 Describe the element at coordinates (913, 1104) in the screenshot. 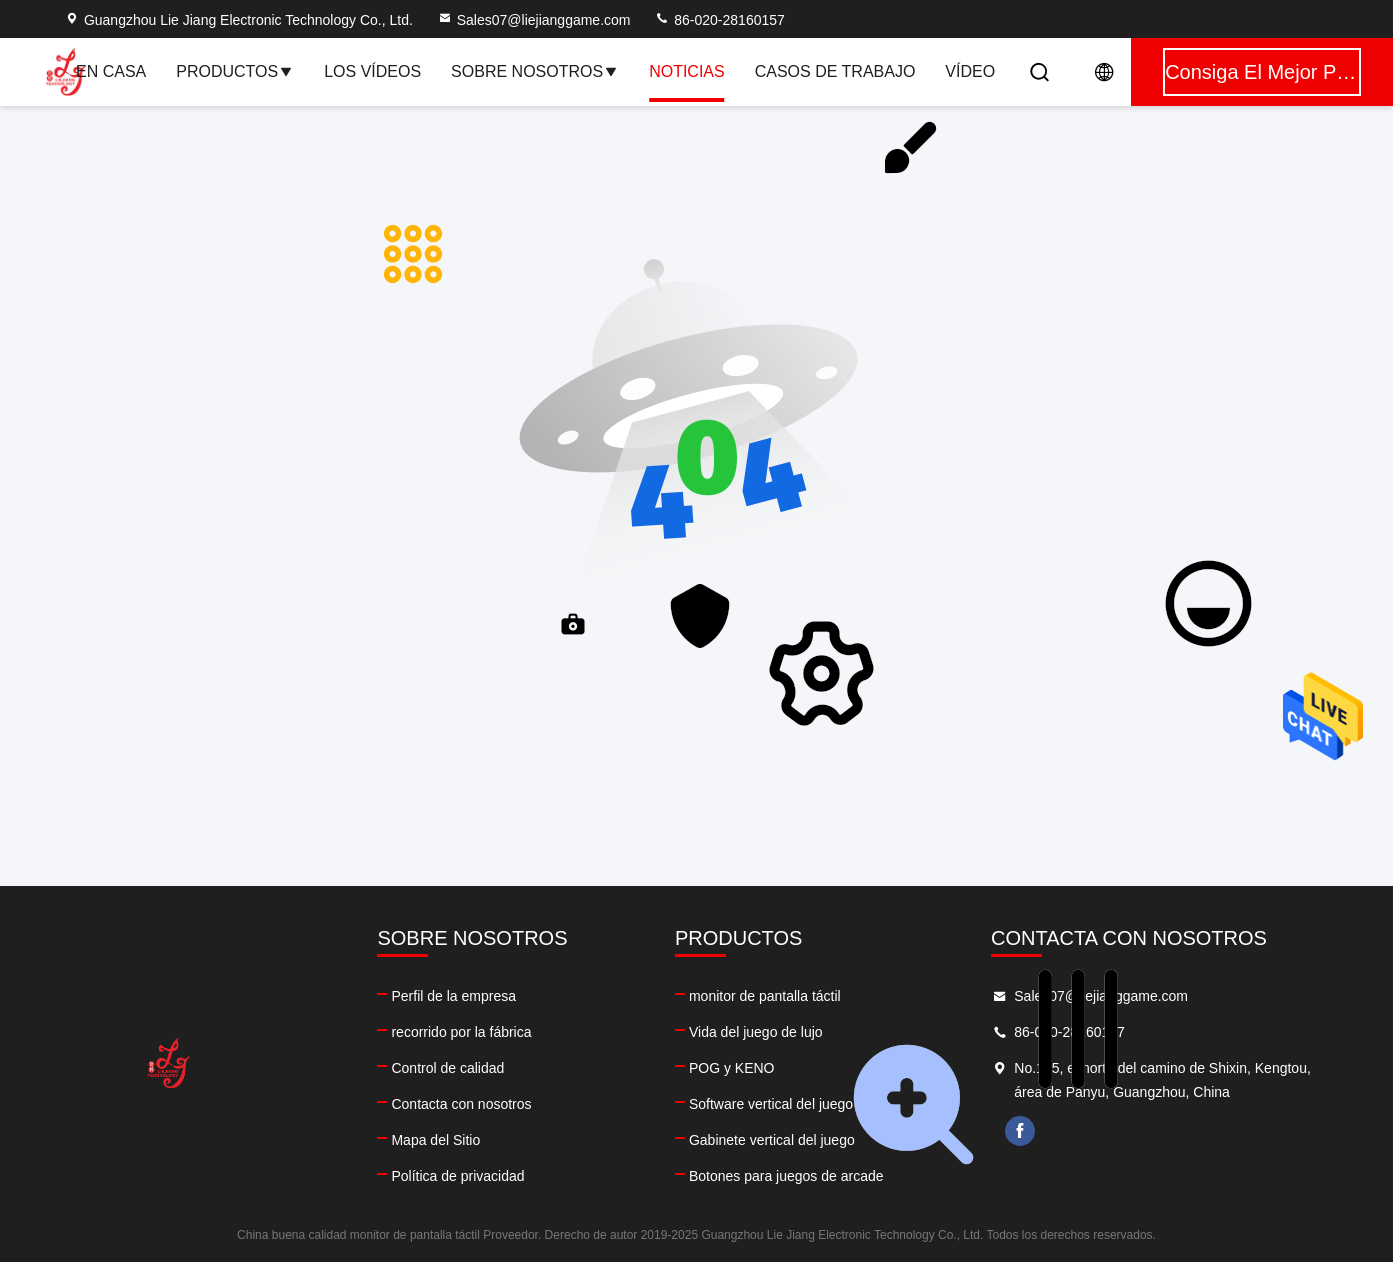

I see `zoom in on content` at that location.